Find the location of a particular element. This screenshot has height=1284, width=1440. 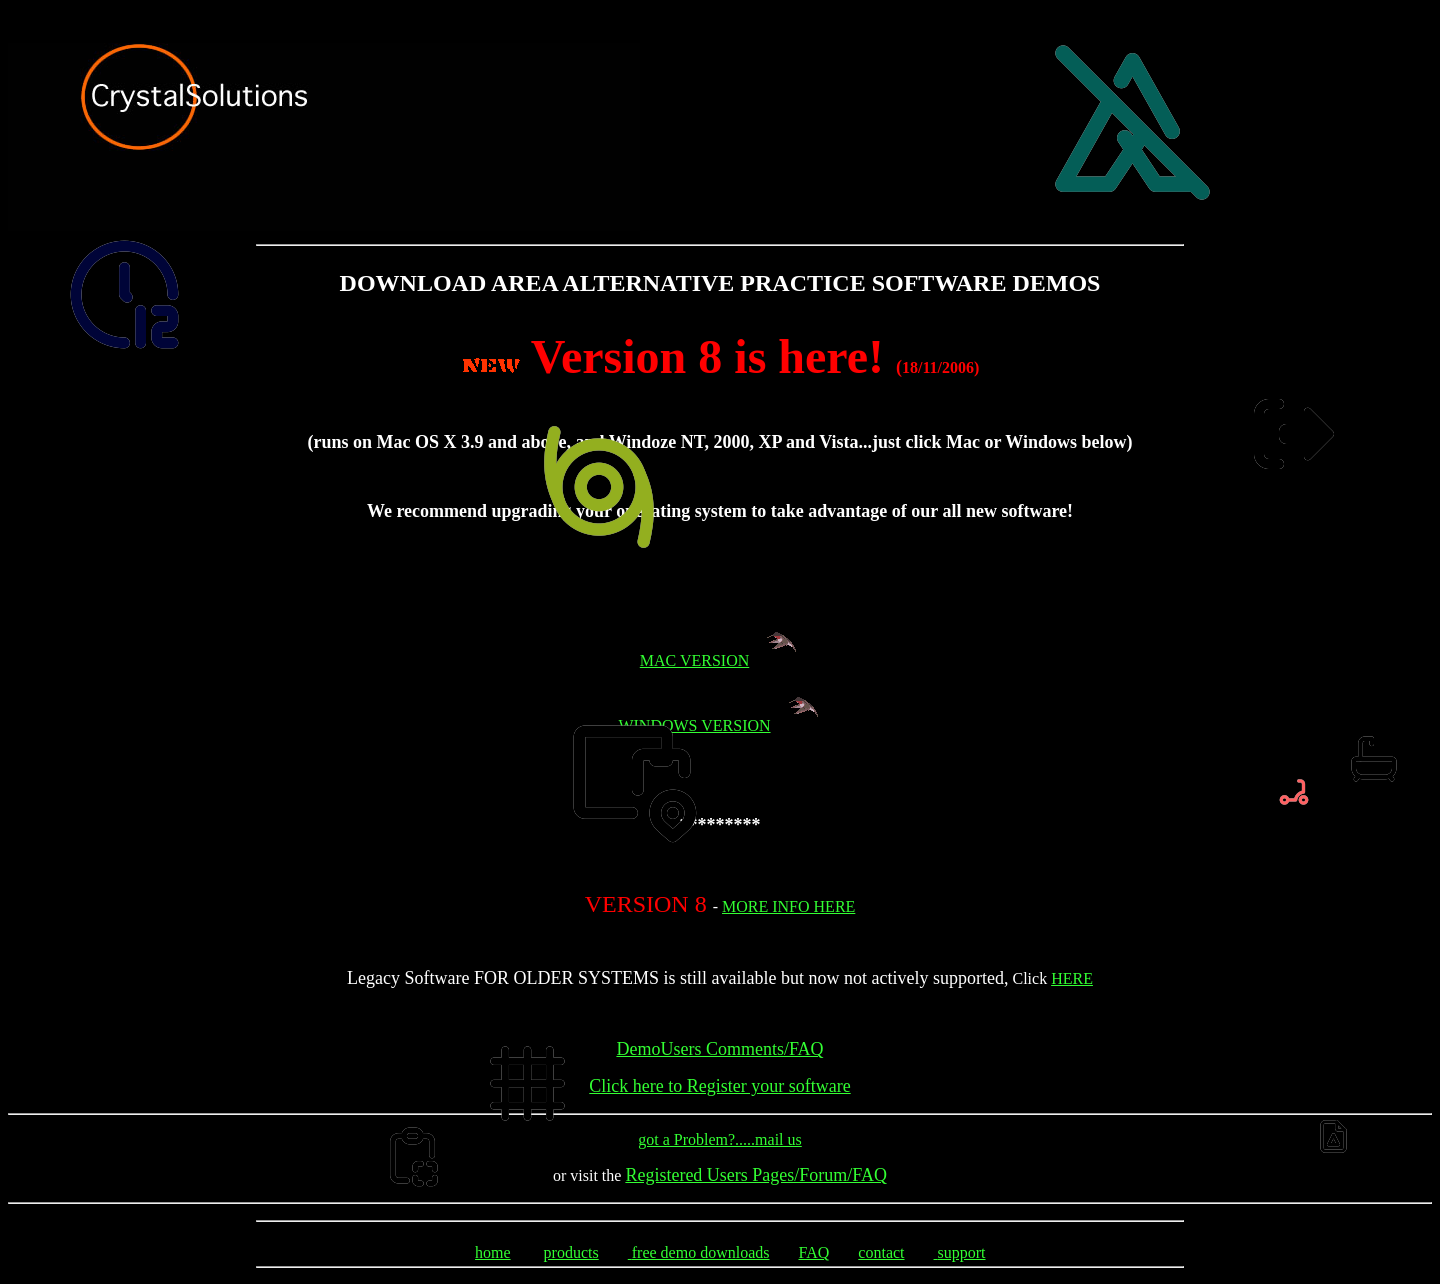

indicates bathroom amenities available is located at coordinates (1374, 759).